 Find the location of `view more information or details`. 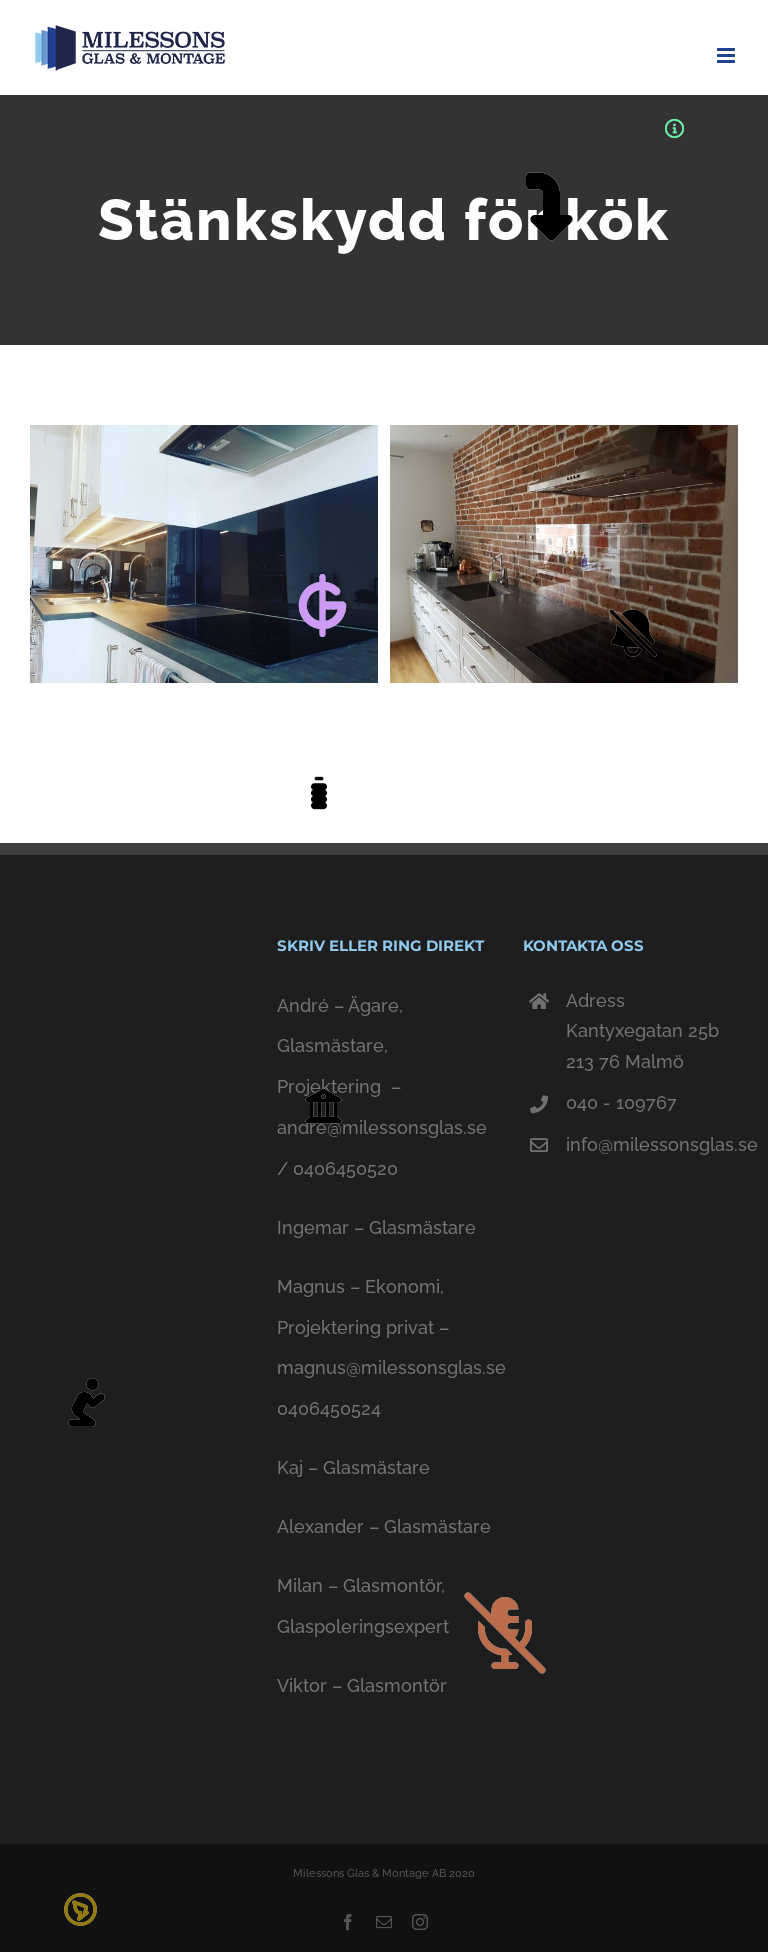

view more information or details is located at coordinates (674, 128).